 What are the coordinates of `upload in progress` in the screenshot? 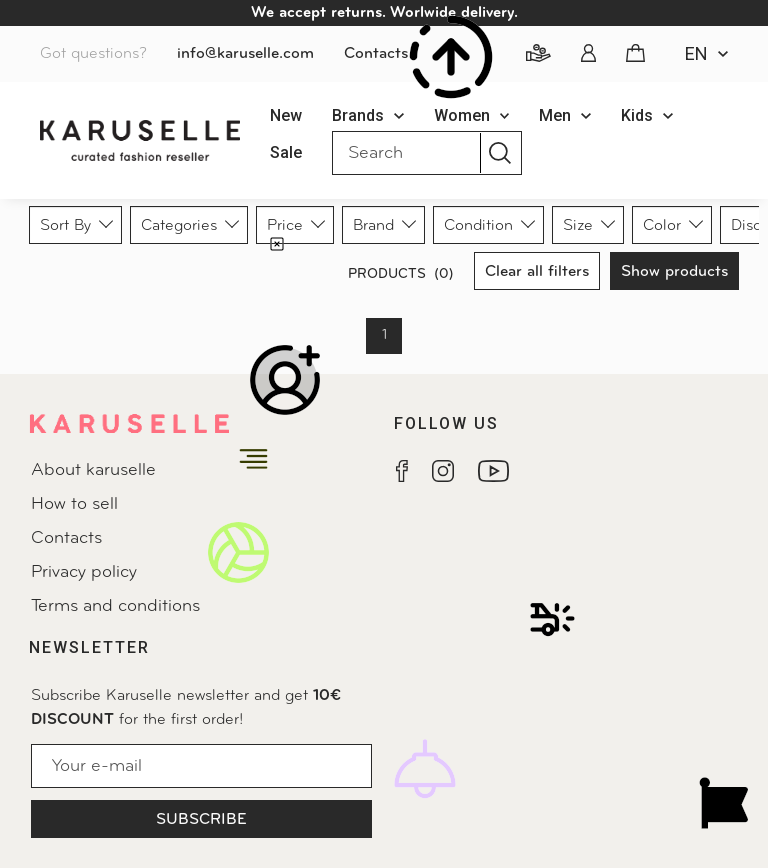 It's located at (451, 57).